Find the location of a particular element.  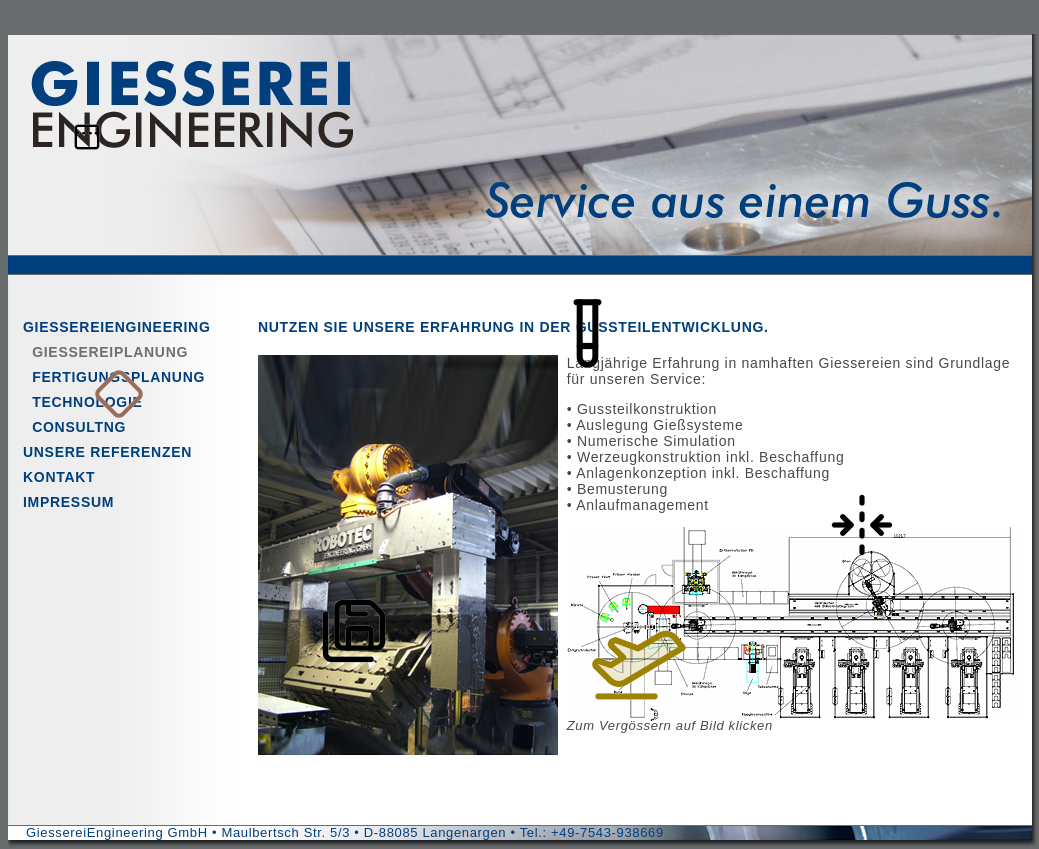

flight departure or takeoff status is located at coordinates (639, 662).